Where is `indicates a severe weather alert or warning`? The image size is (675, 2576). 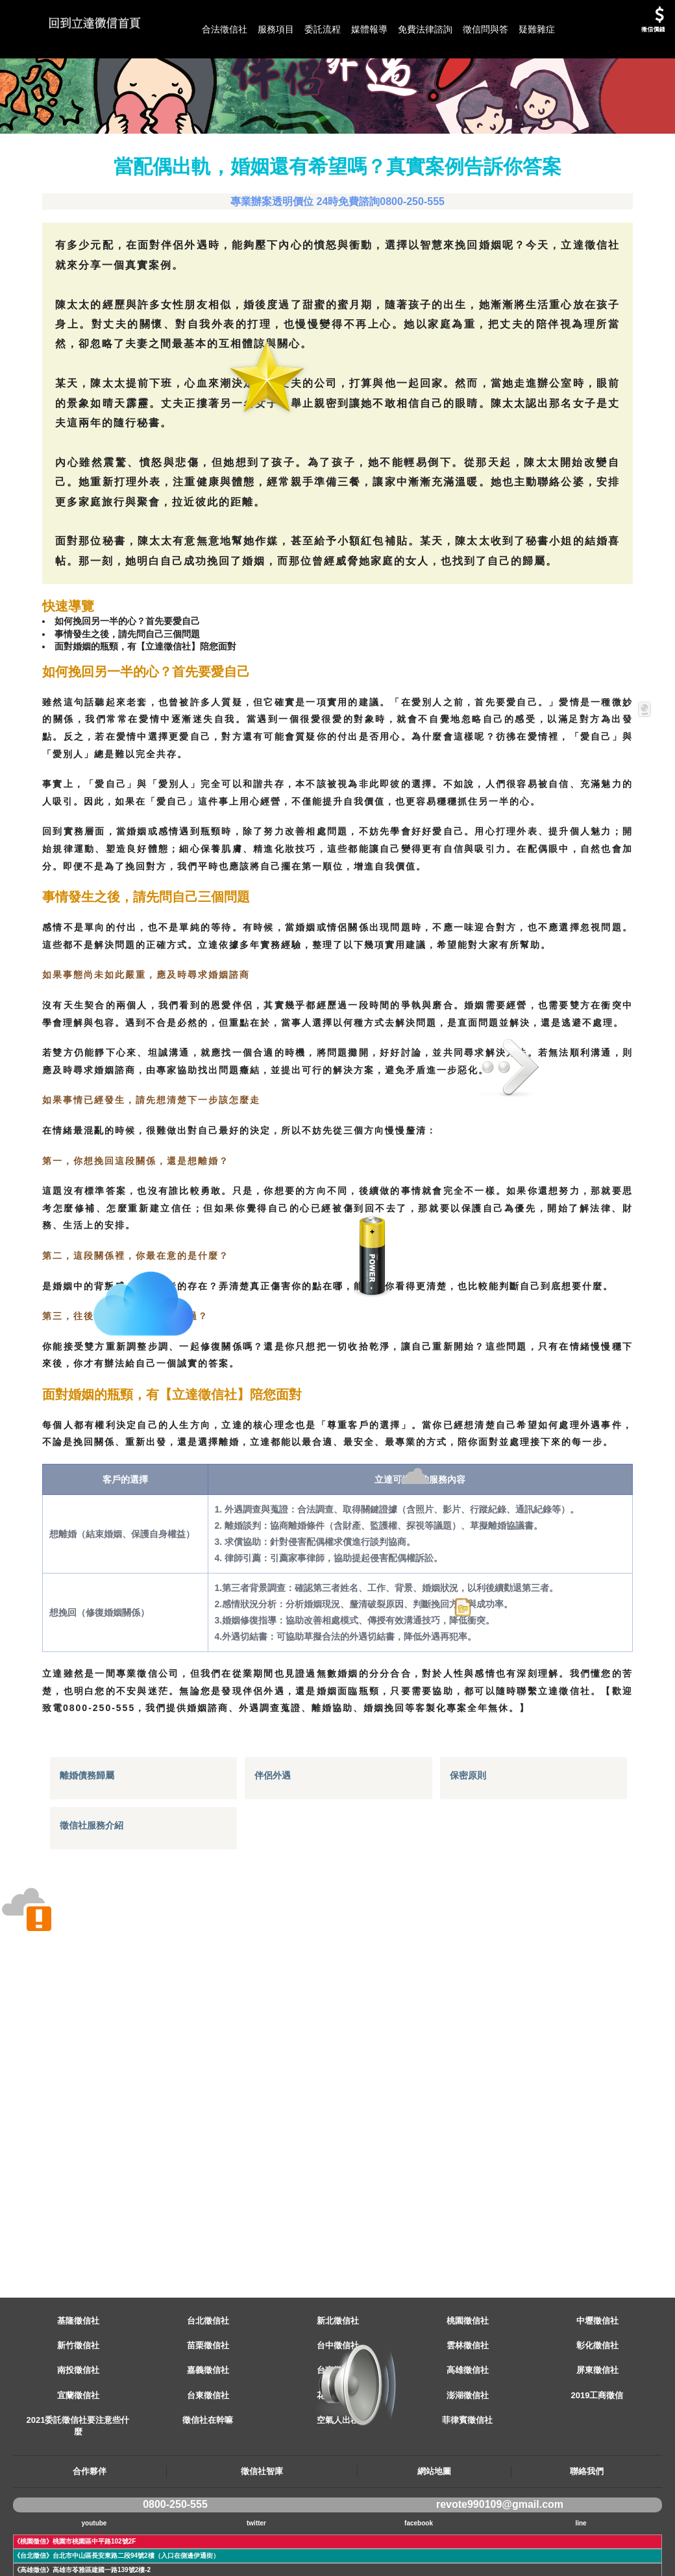 indicates a severe weather alert or warning is located at coordinates (27, 1906).